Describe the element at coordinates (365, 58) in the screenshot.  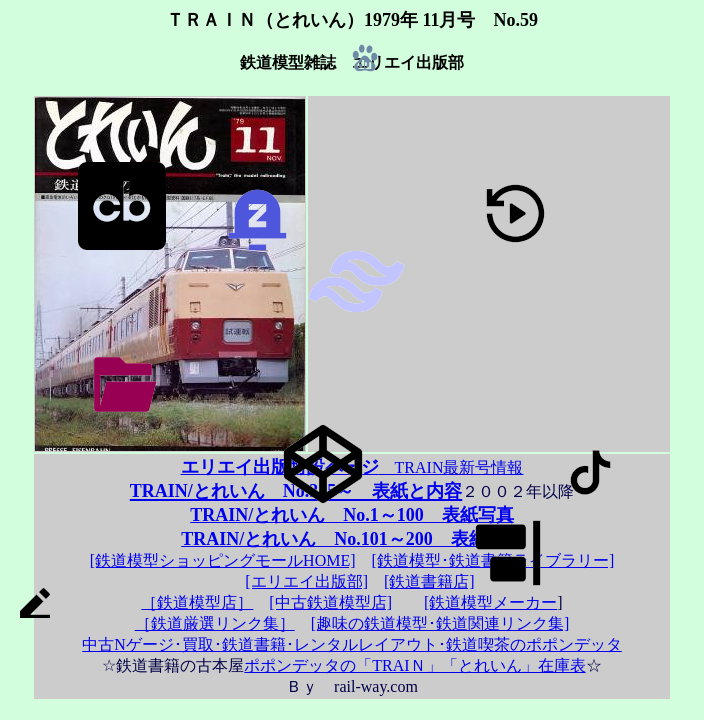
I see `open Baidu app` at that location.